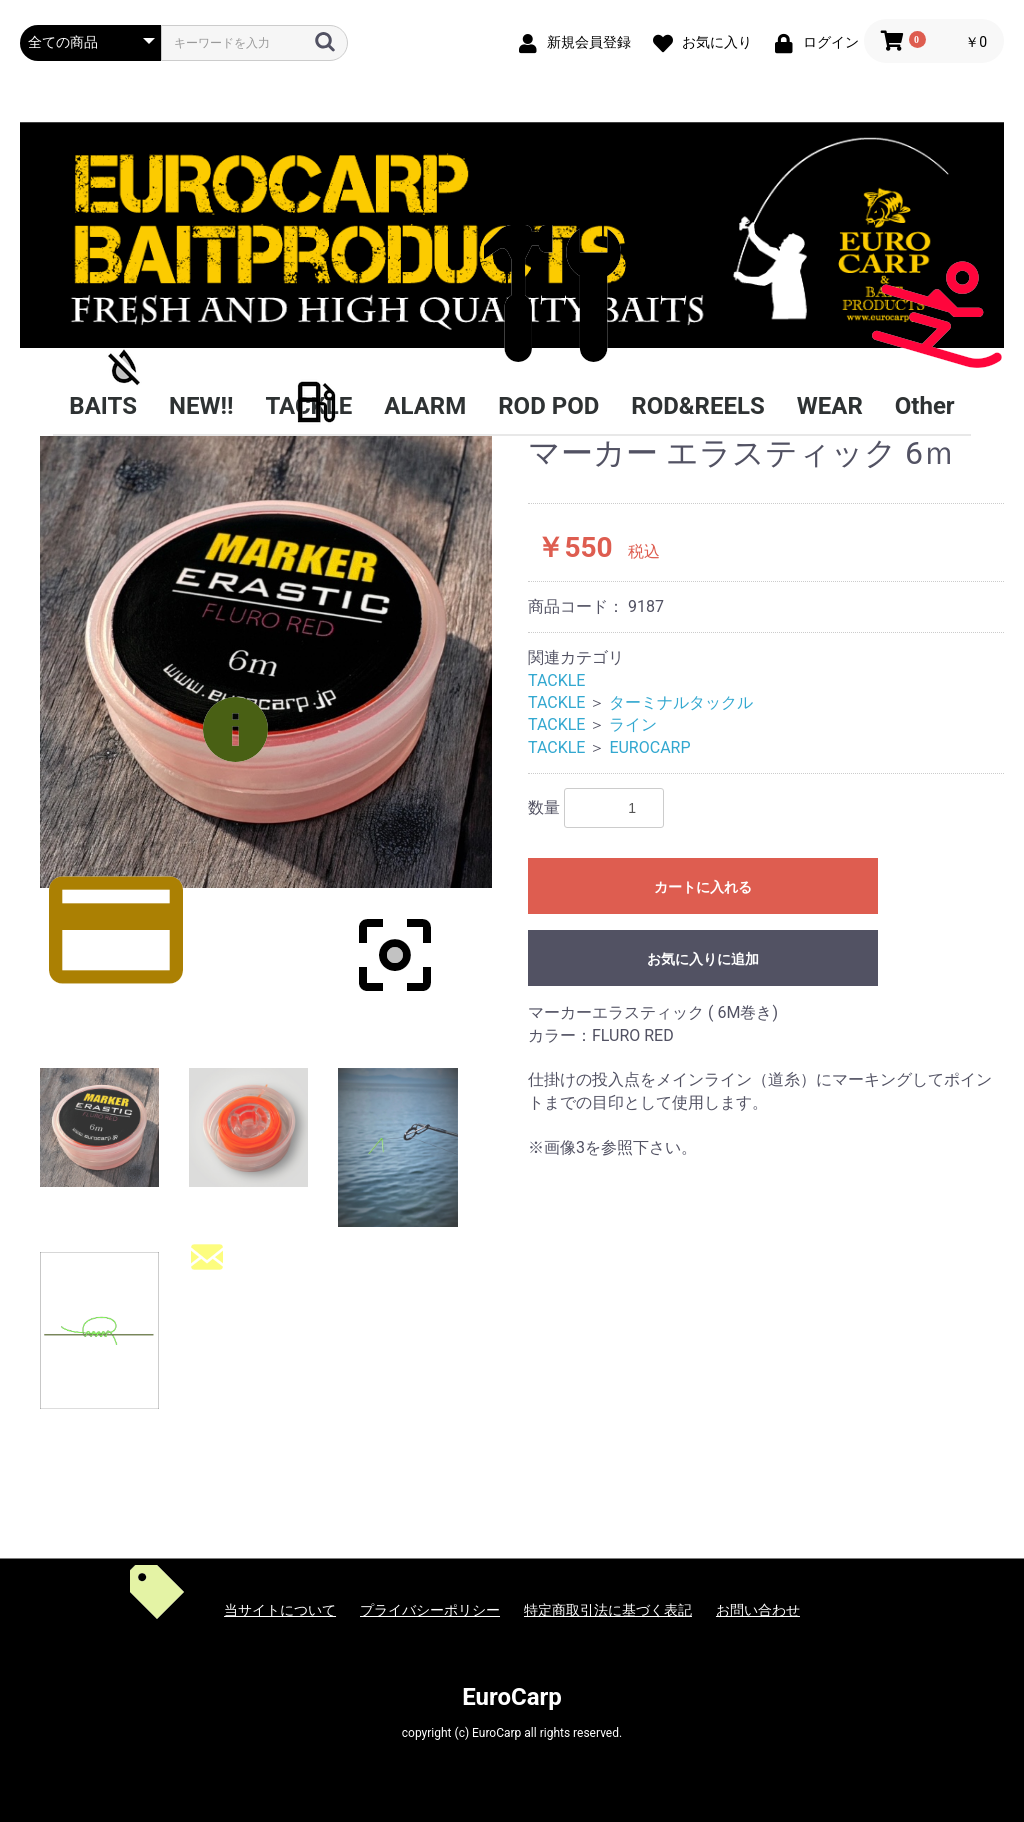  I want to click on add a tag or label to an item, so click(157, 1592).